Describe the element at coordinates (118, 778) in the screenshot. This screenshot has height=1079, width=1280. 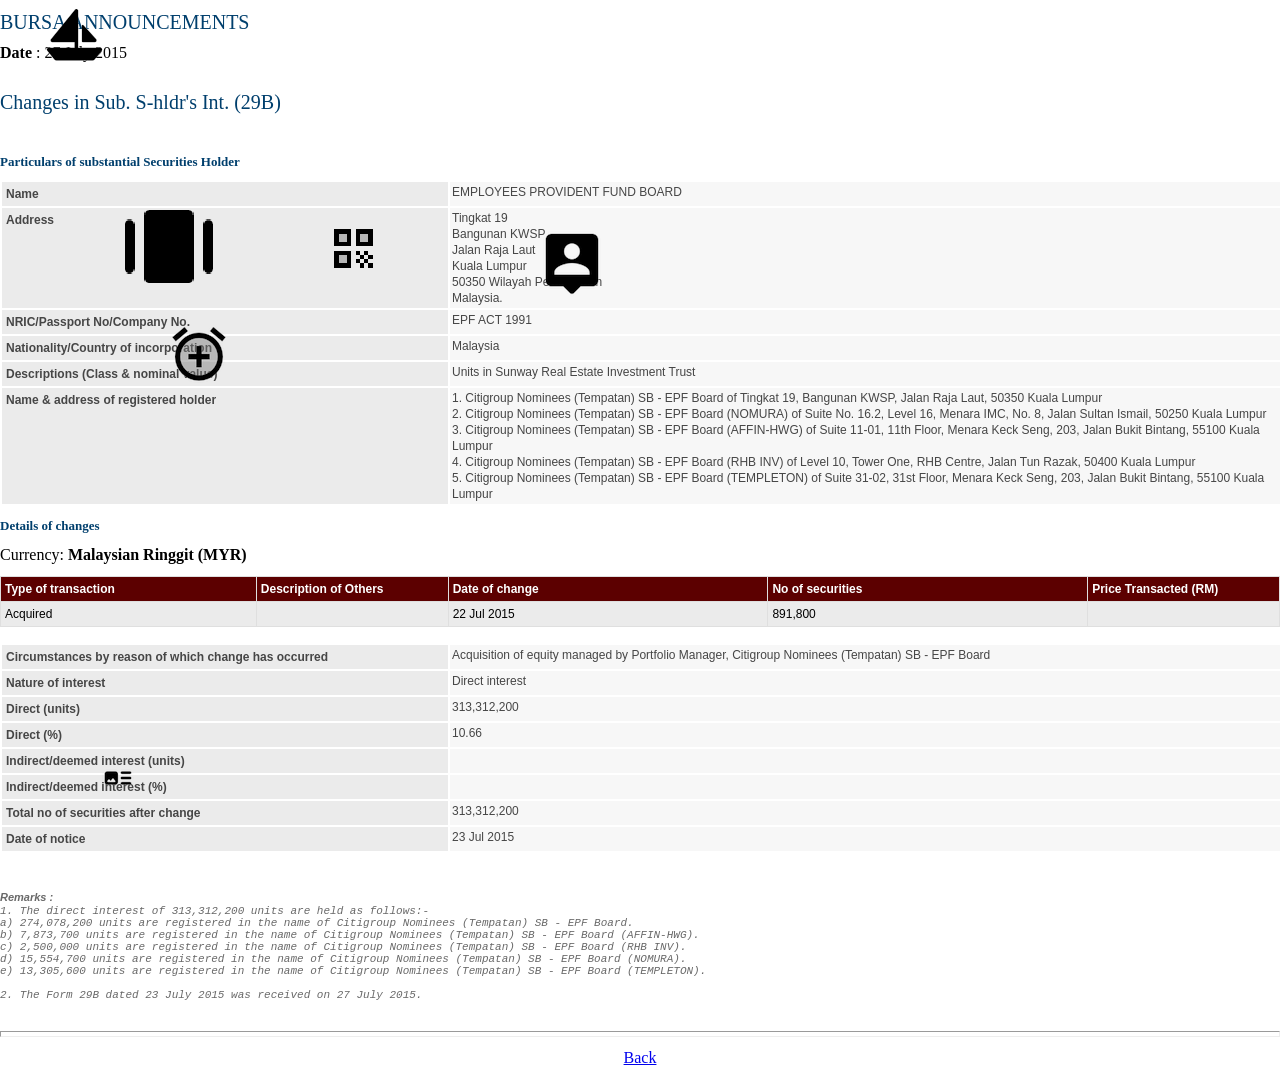
I see `view media with text description` at that location.